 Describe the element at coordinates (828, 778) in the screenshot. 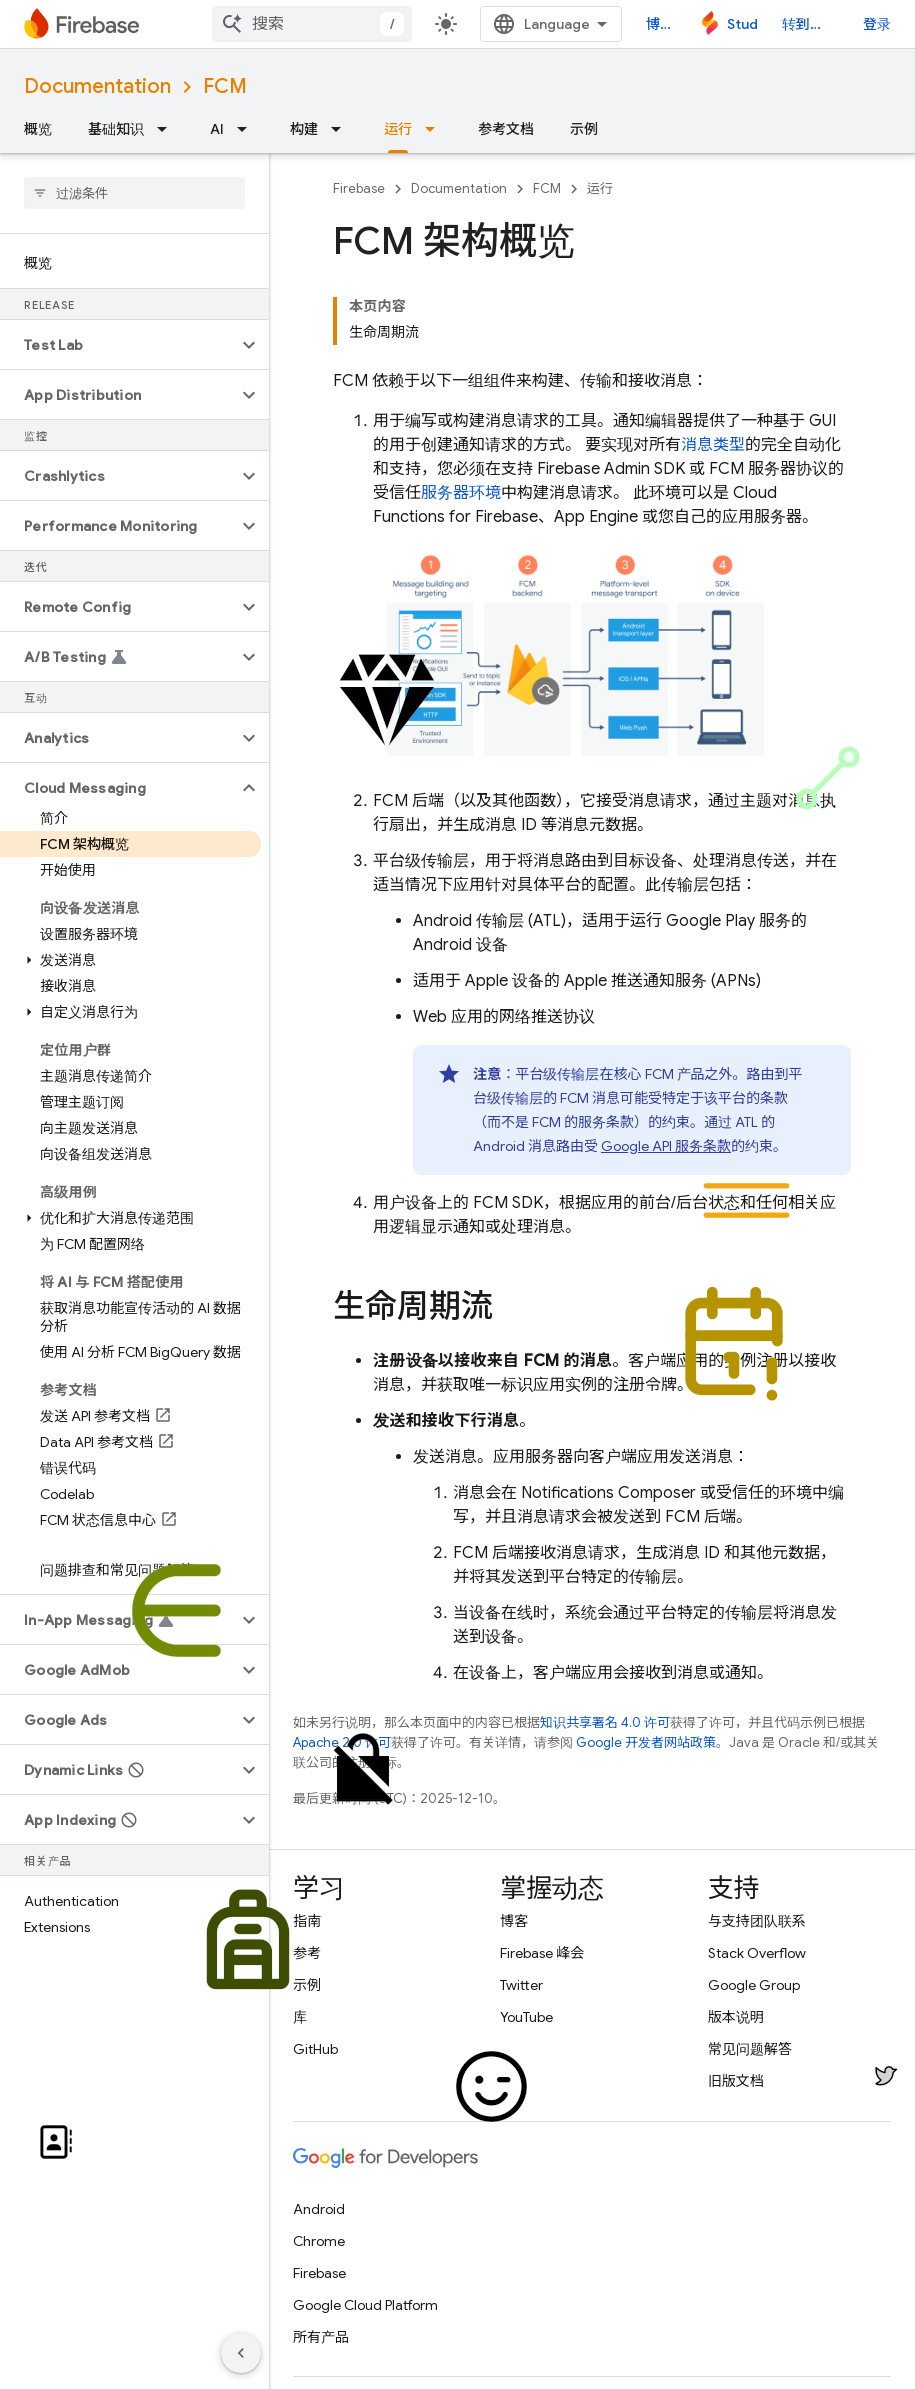

I see `draw a line between two points` at that location.